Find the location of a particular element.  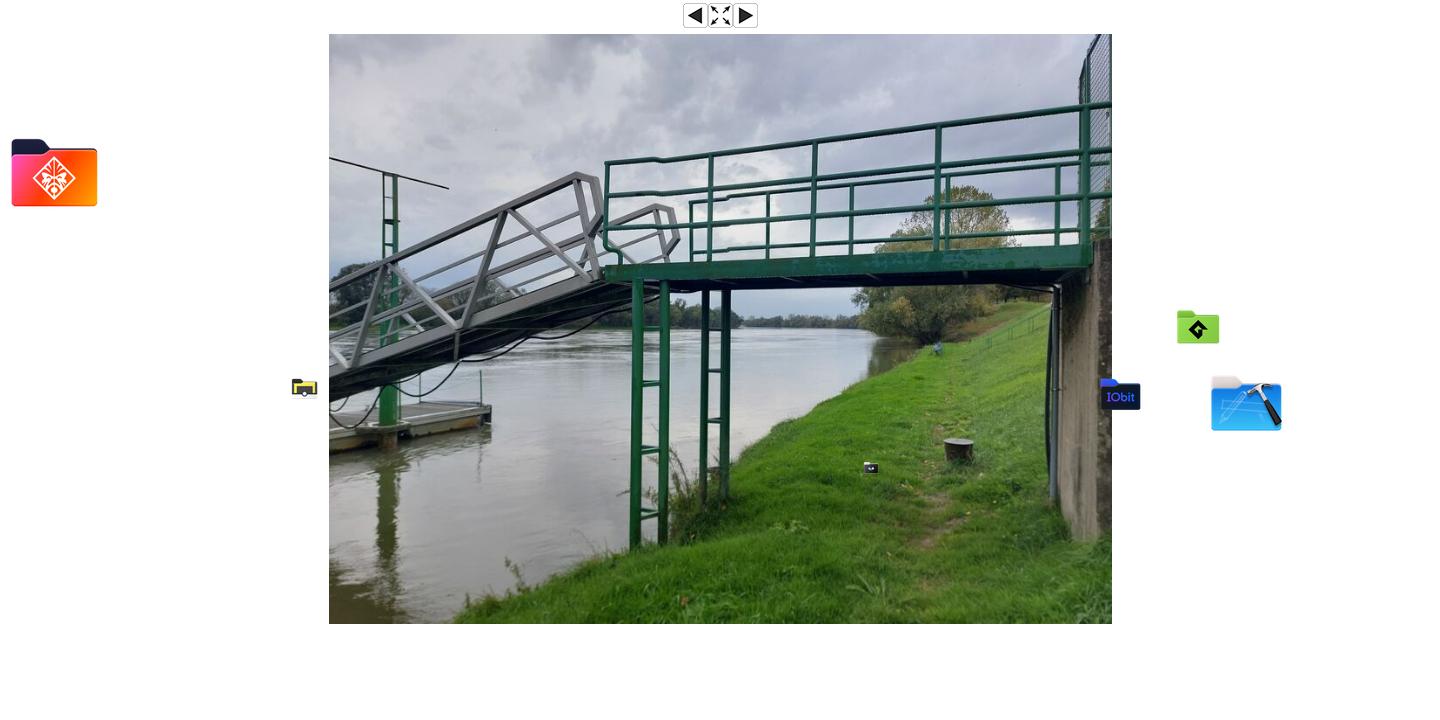

open alpinejs project folder is located at coordinates (871, 468).